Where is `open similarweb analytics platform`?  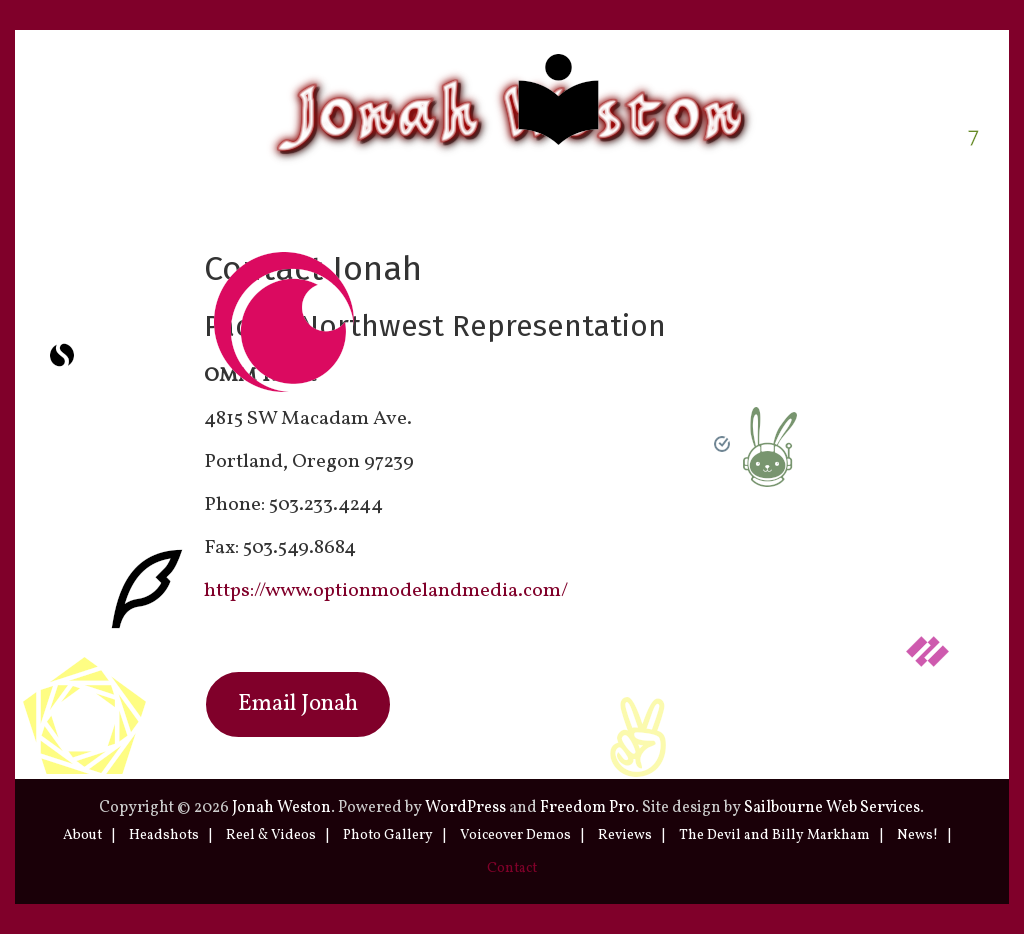
open similarweb analytics platform is located at coordinates (62, 355).